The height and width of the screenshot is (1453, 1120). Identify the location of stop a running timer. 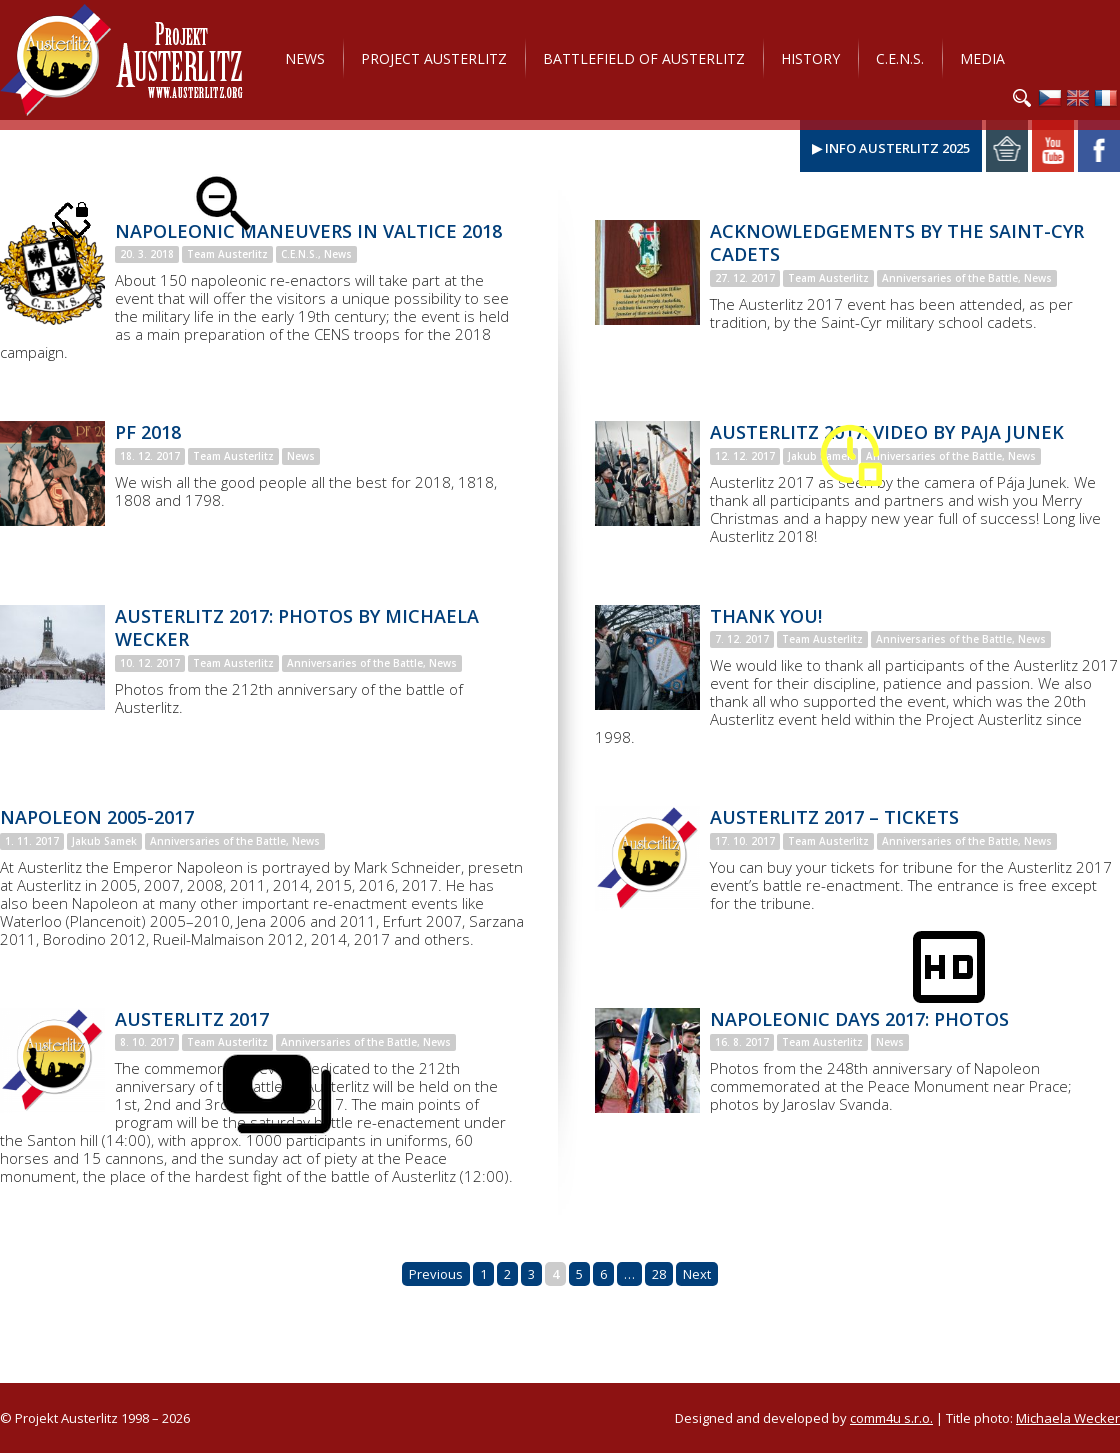
(850, 454).